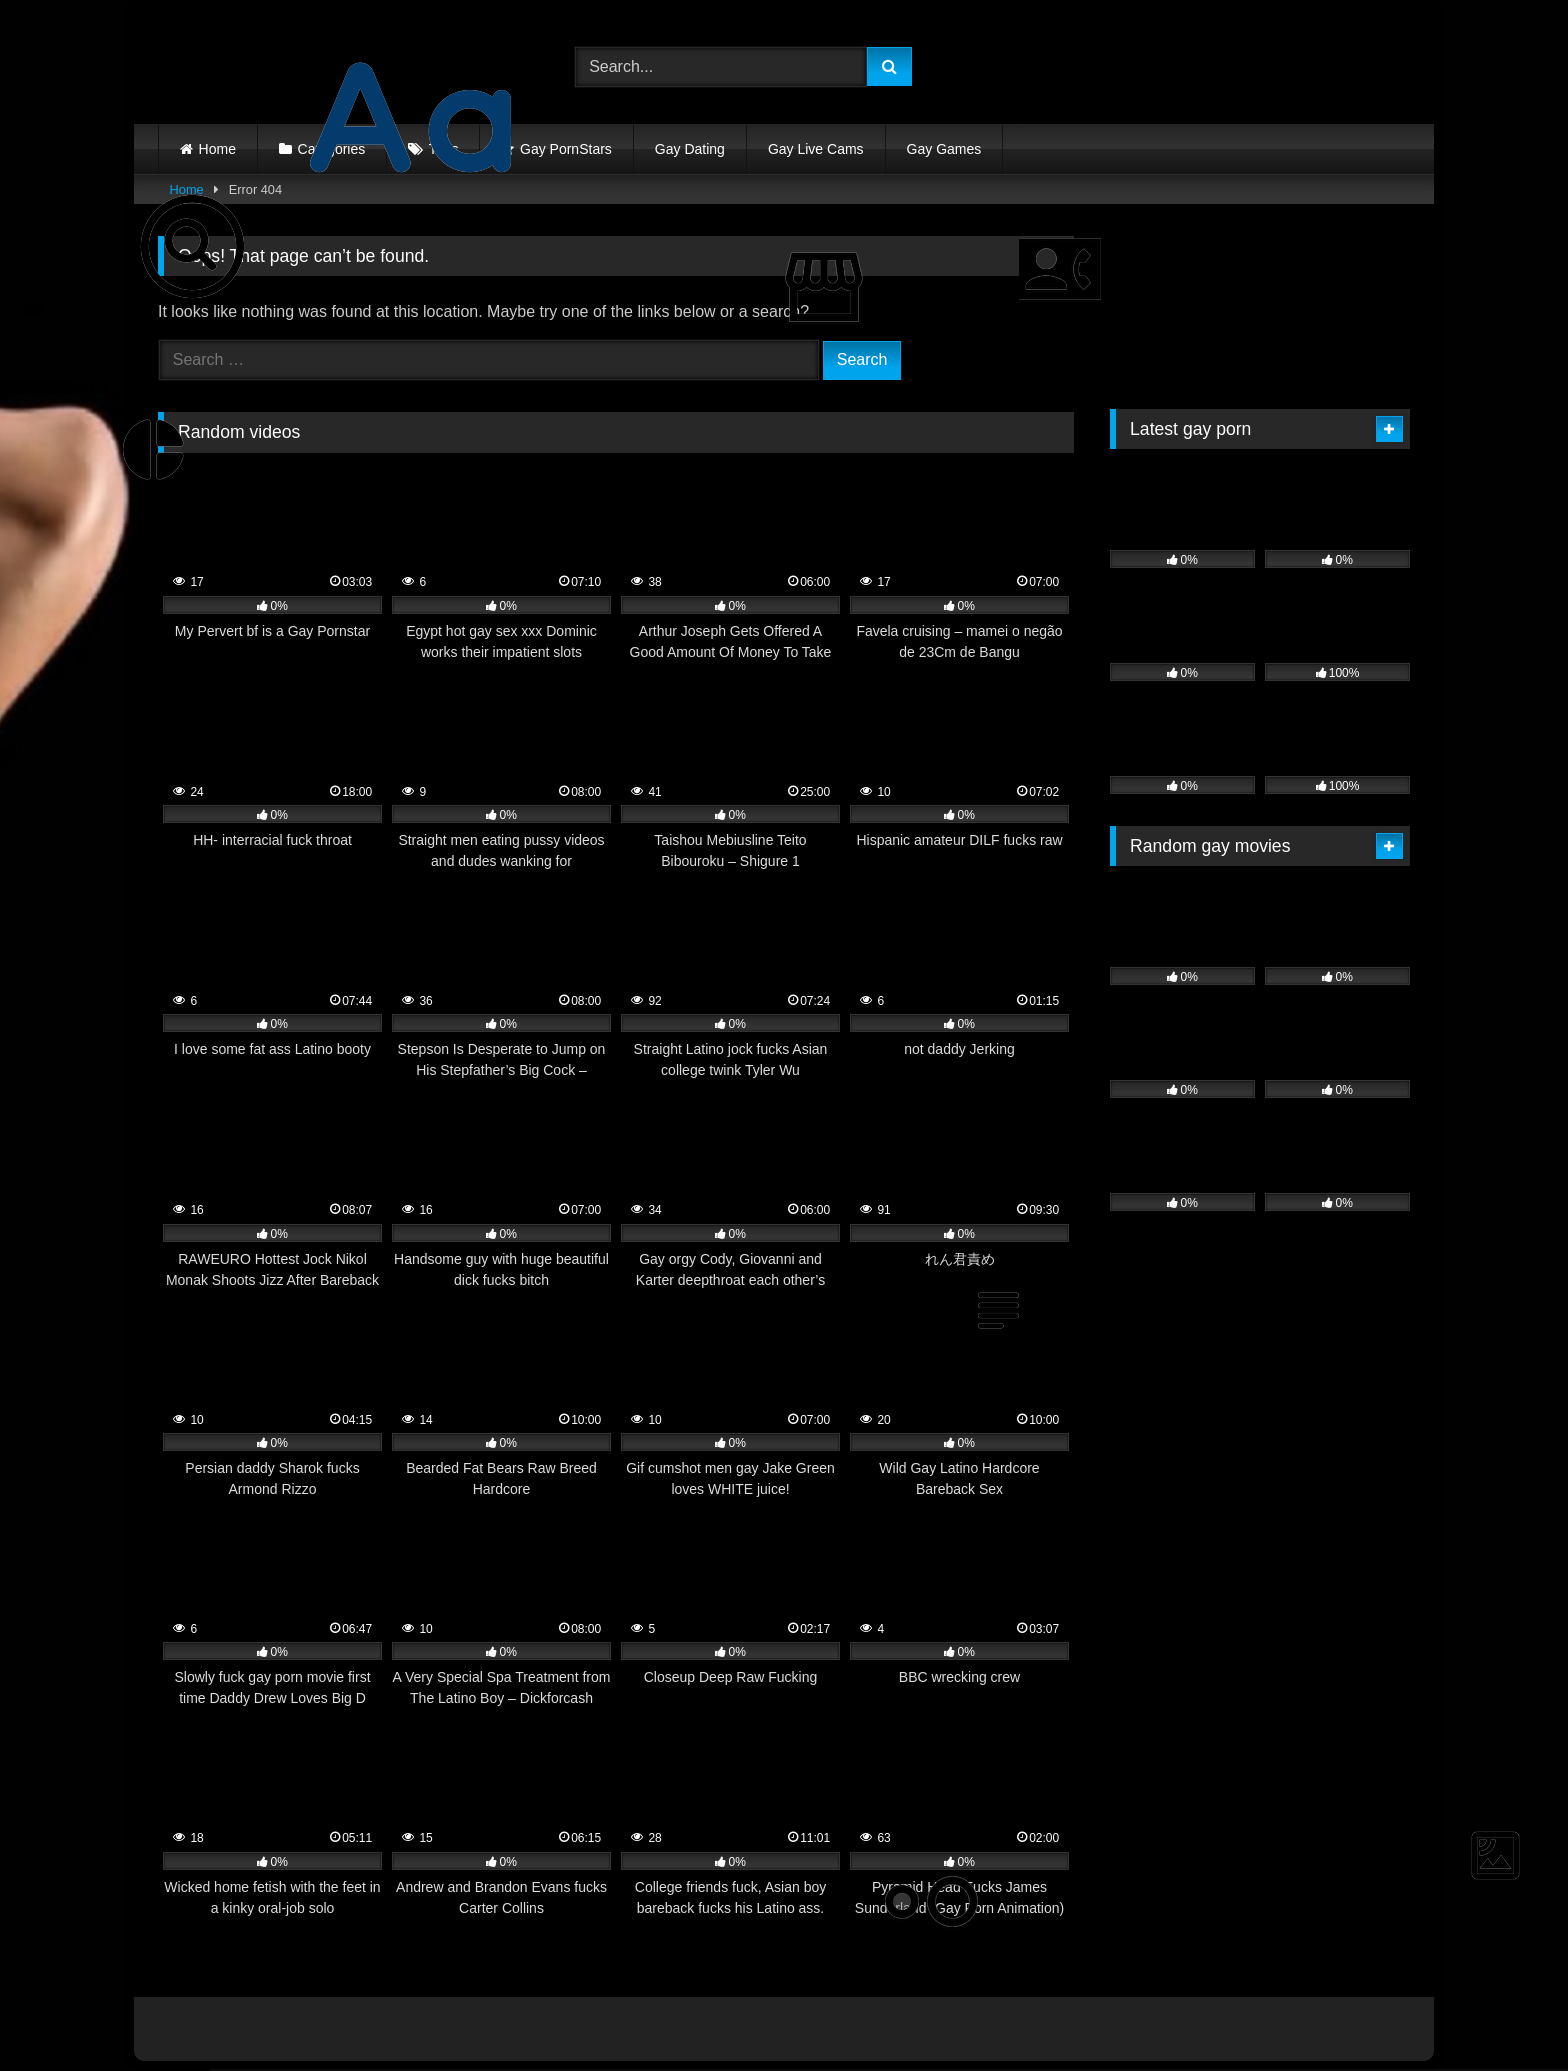 This screenshot has width=1568, height=2071. I want to click on browse or access the marketplace, so click(824, 287).